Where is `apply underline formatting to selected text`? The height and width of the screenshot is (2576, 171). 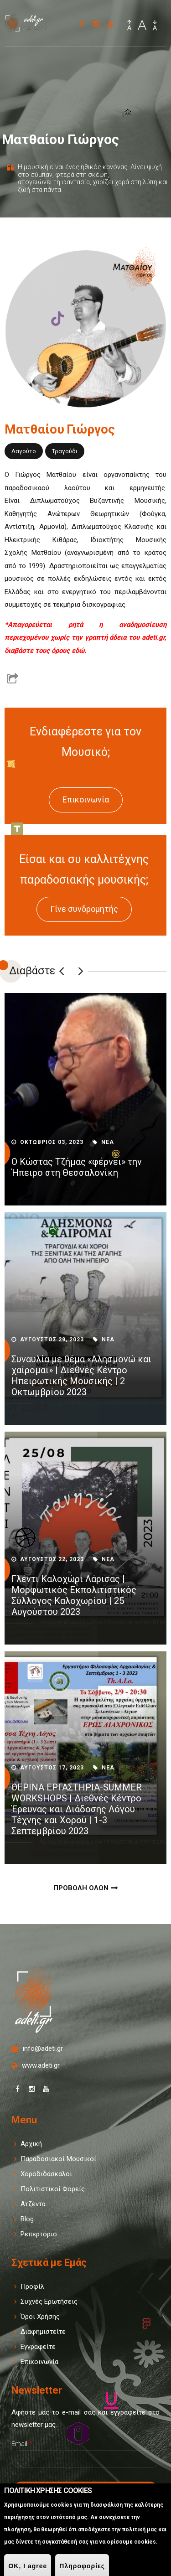
apply underline formatting to selected text is located at coordinates (111, 2400).